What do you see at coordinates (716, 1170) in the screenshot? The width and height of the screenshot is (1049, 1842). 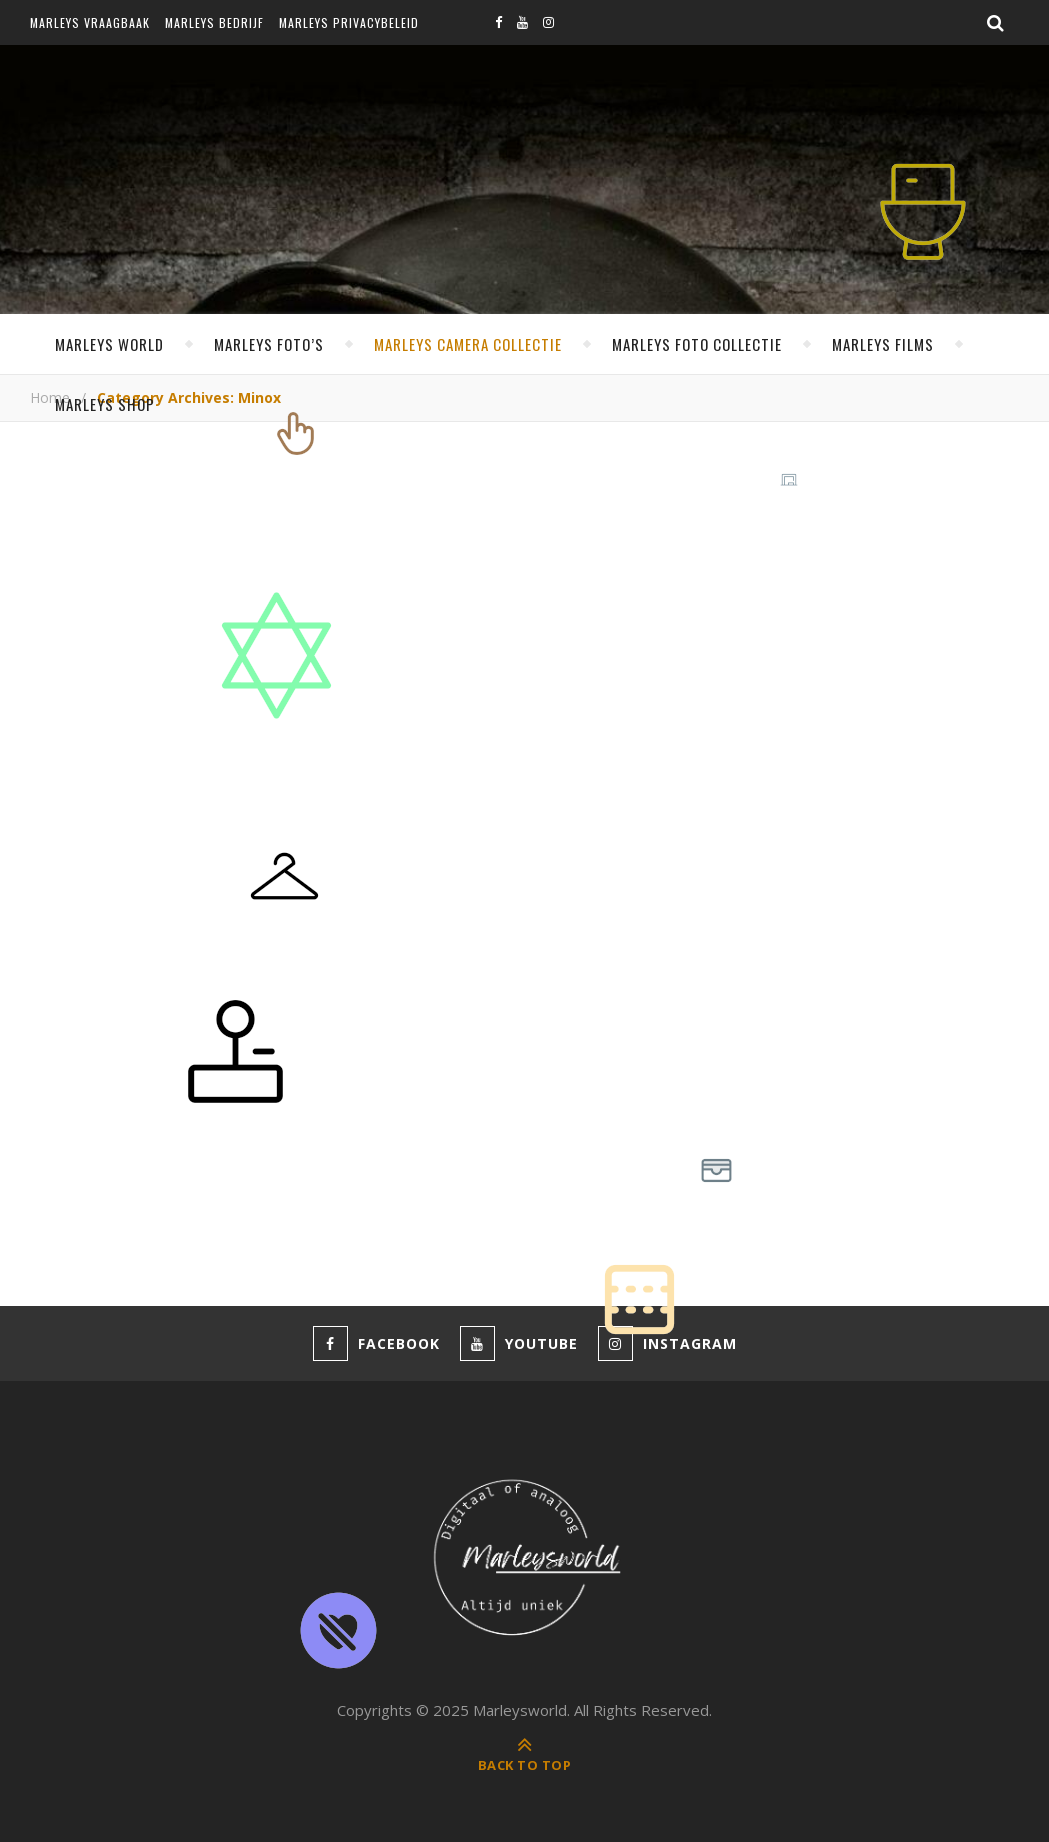 I see `access your wallet or saved payment methods` at bounding box center [716, 1170].